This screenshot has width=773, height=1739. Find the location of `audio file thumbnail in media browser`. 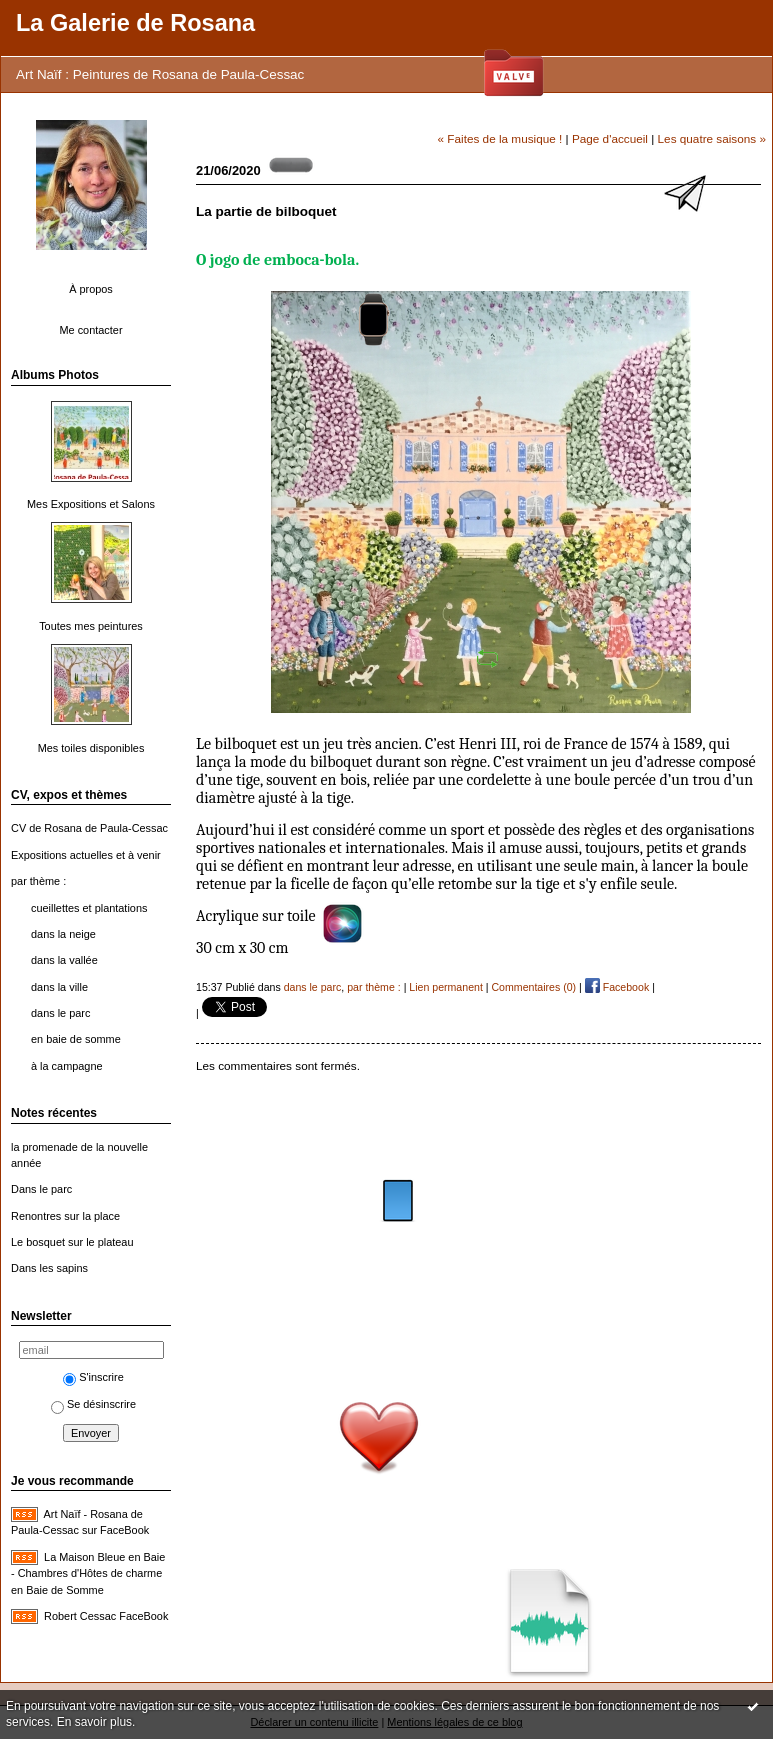

audio file thumbnail in media browser is located at coordinates (549, 1623).